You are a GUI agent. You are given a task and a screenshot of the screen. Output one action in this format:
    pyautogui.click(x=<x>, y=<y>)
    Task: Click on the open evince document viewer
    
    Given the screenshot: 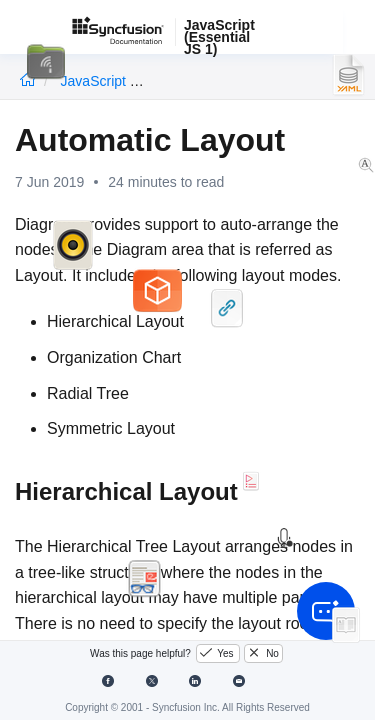 What is the action you would take?
    pyautogui.click(x=144, y=578)
    